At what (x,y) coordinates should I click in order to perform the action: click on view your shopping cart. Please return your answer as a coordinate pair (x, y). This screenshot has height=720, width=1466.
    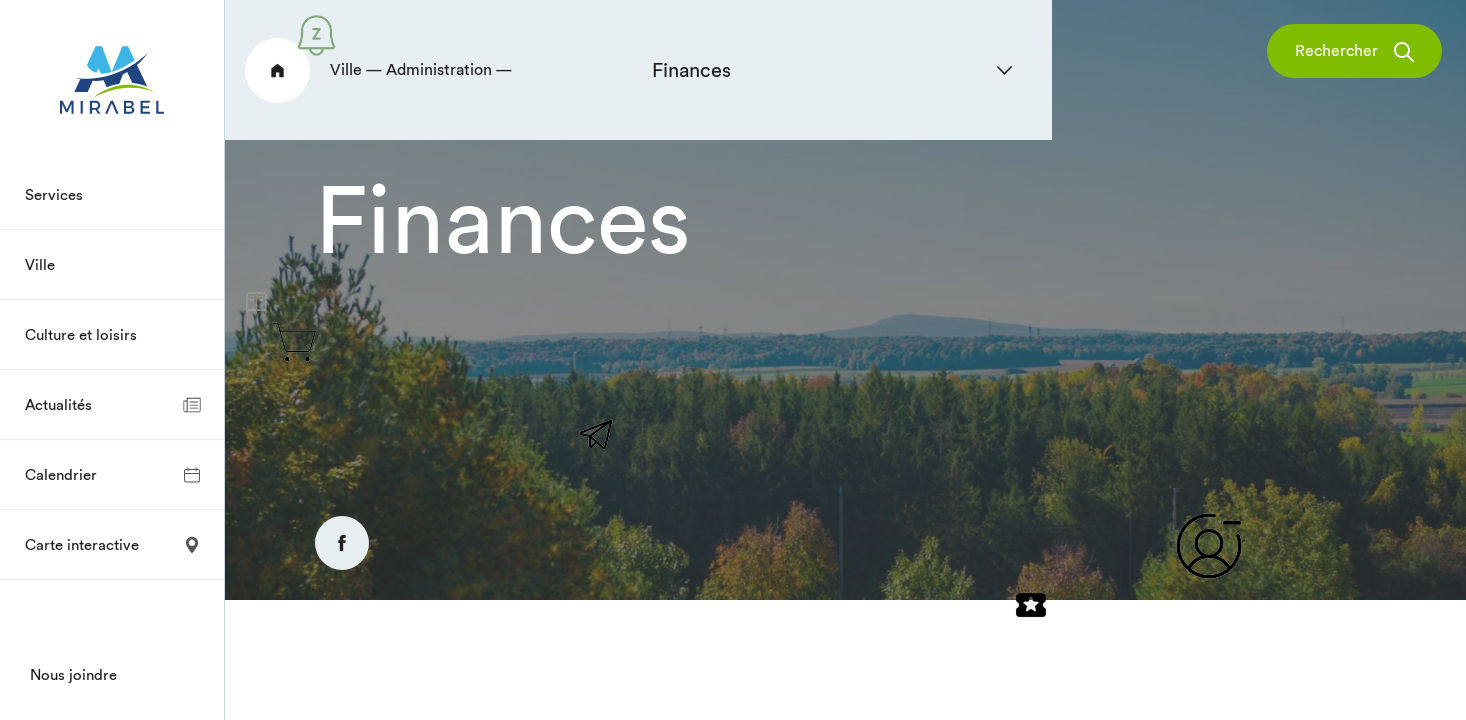
    Looking at the image, I should click on (295, 342).